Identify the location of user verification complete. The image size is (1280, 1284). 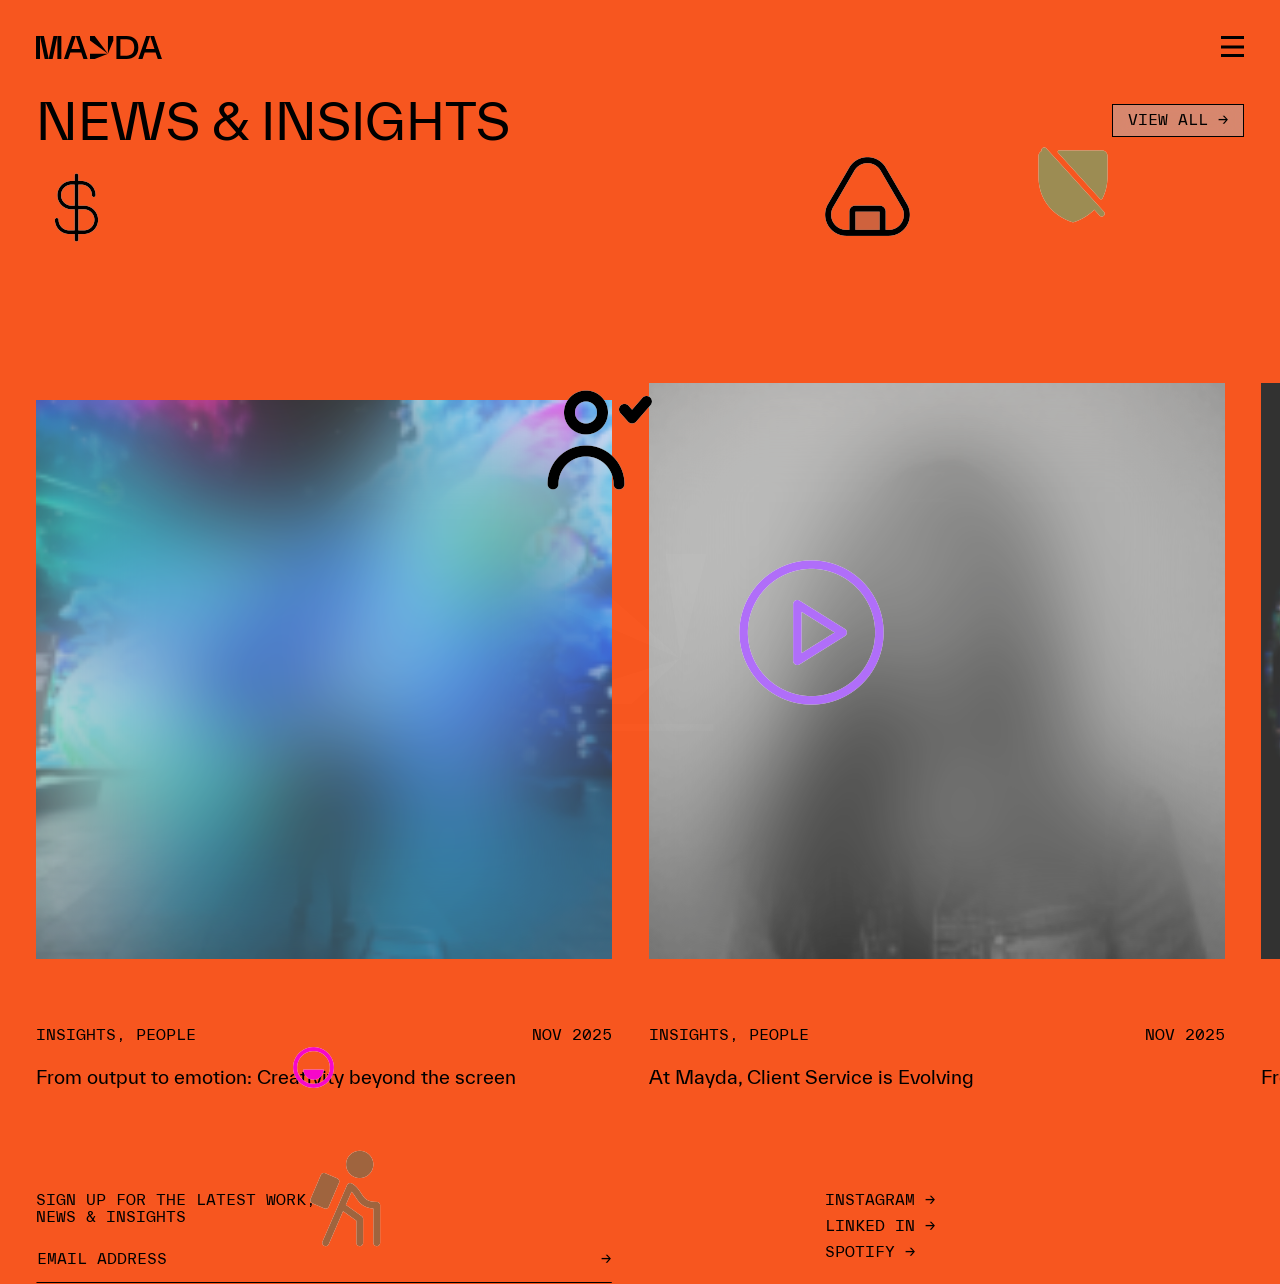
(597, 440).